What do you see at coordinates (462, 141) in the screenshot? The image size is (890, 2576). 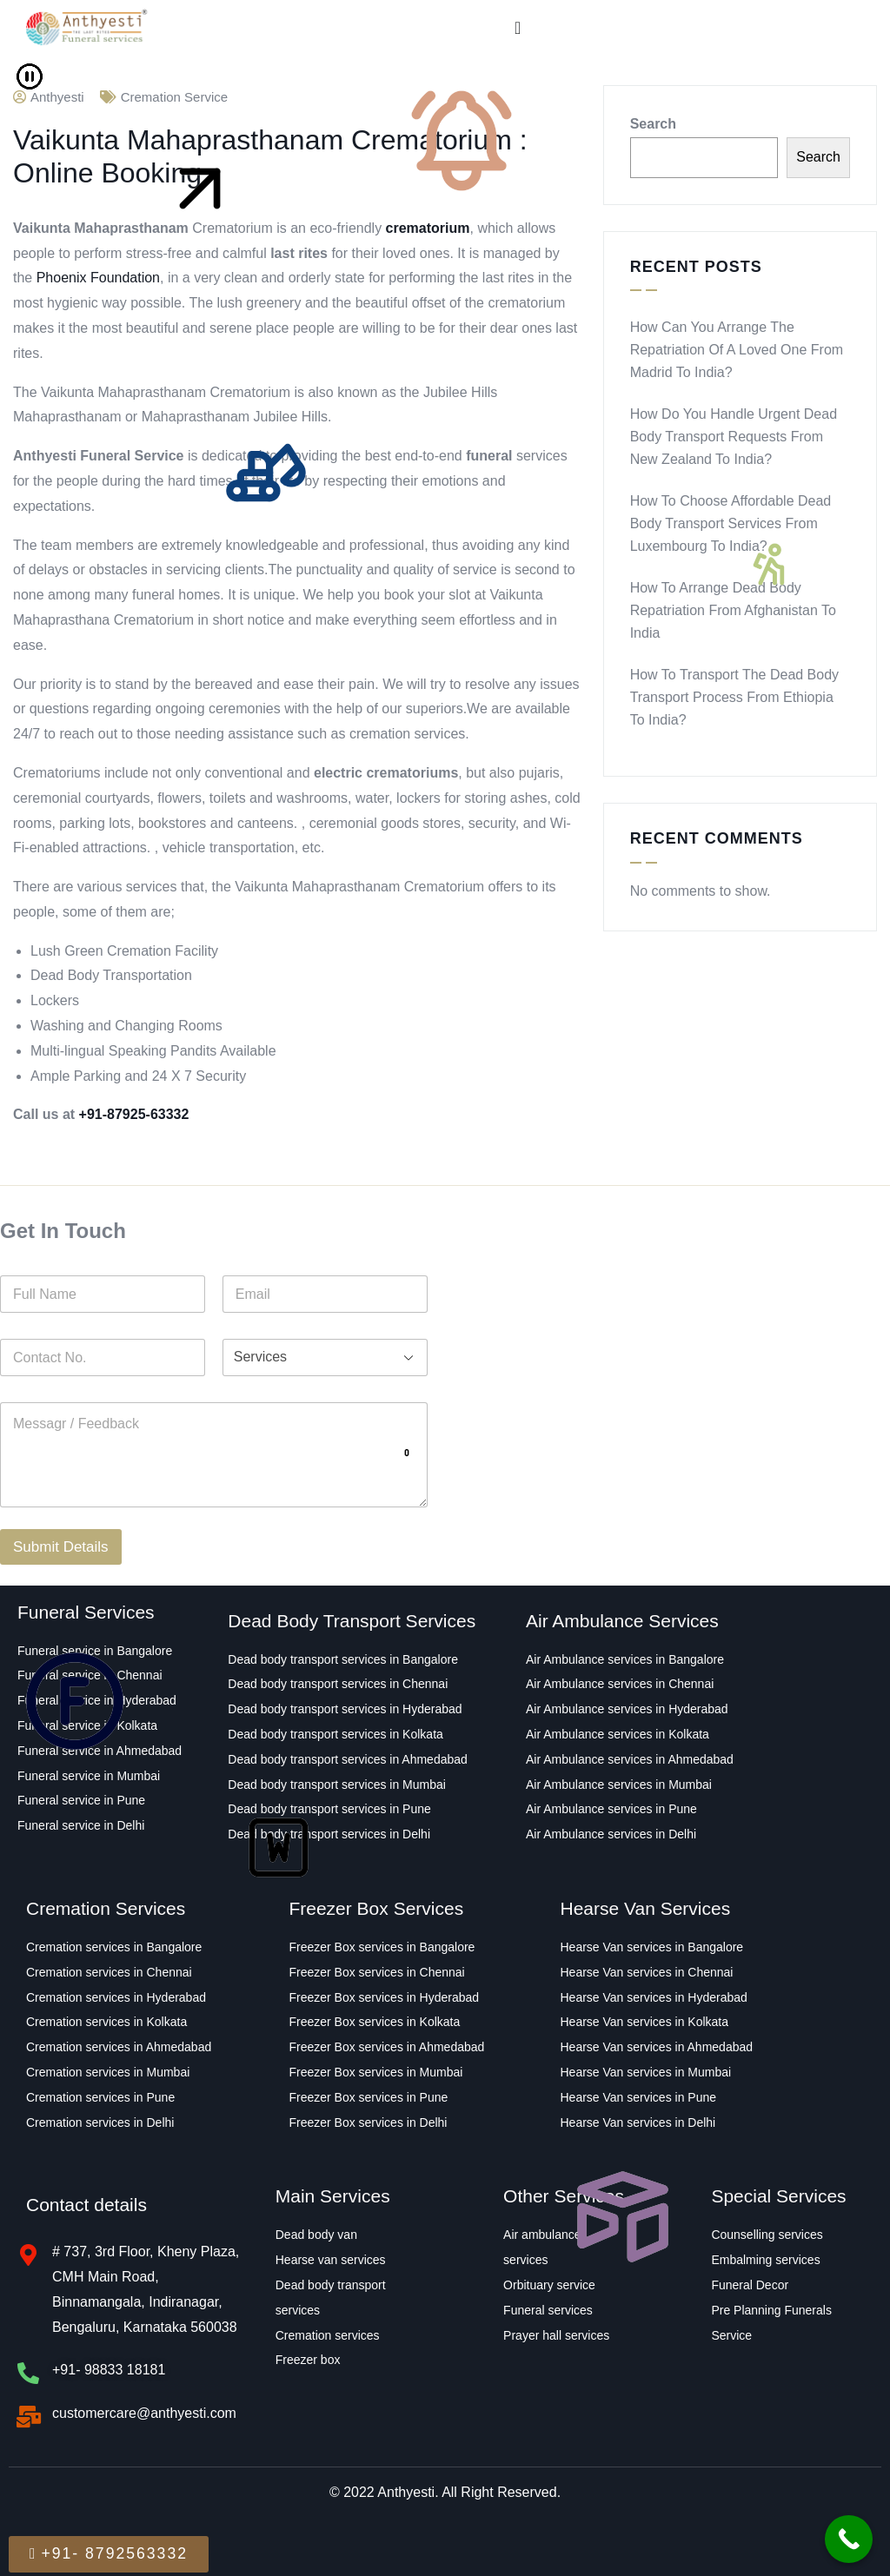 I see `indicates new notifications or alerts` at bounding box center [462, 141].